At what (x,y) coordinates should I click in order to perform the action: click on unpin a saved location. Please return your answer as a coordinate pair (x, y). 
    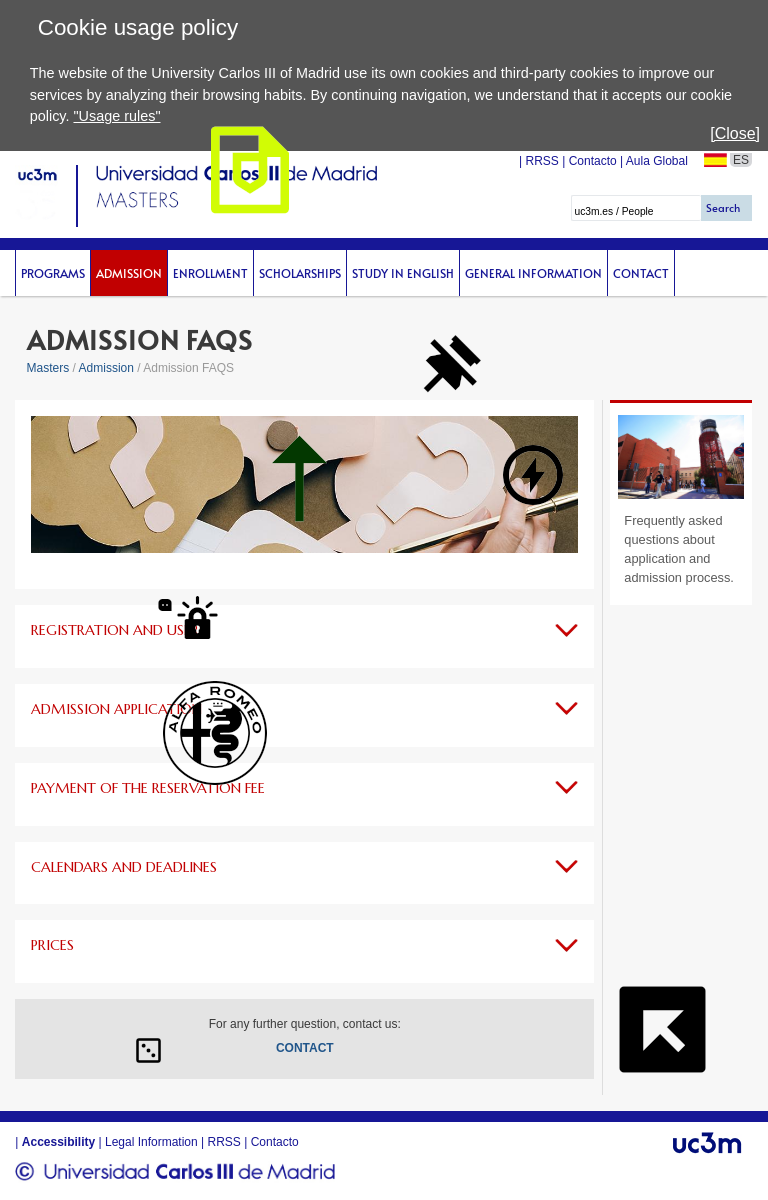
    Looking at the image, I should click on (450, 366).